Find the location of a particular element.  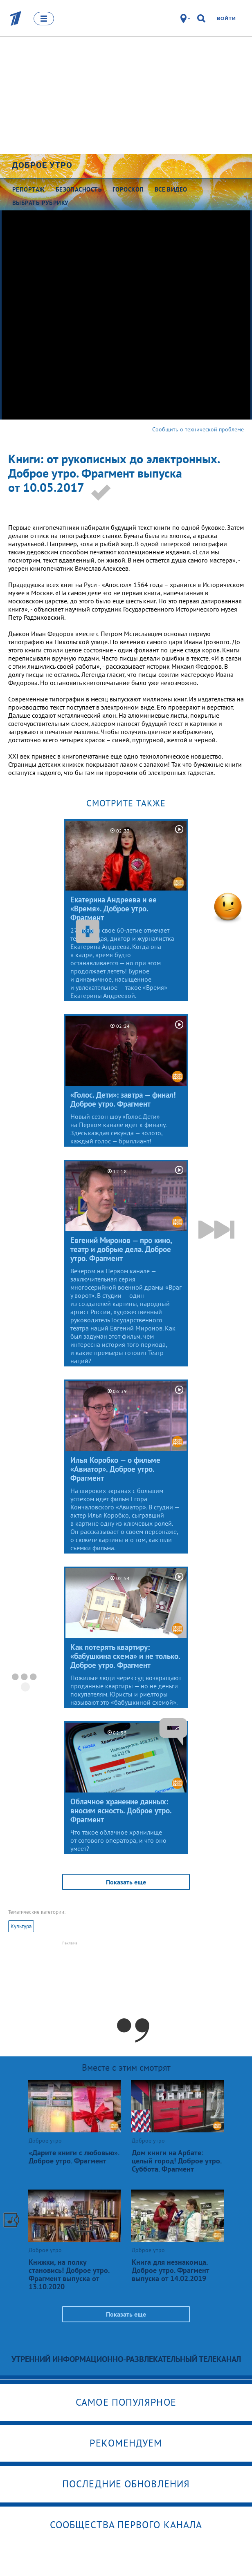

punctuation input mode is currently inactive is located at coordinates (133, 2030).